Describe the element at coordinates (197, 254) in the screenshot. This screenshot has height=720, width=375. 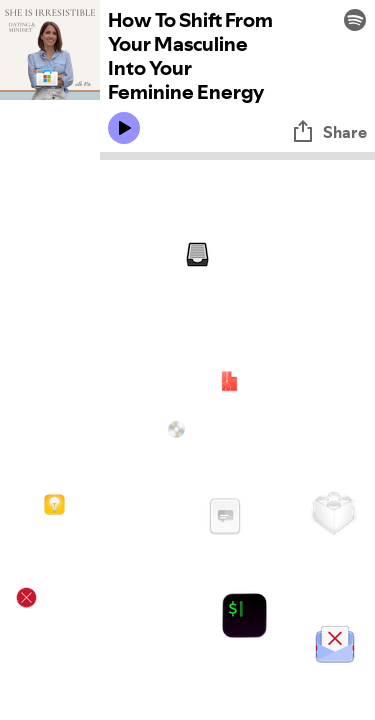
I see `view recently accessed files` at that location.